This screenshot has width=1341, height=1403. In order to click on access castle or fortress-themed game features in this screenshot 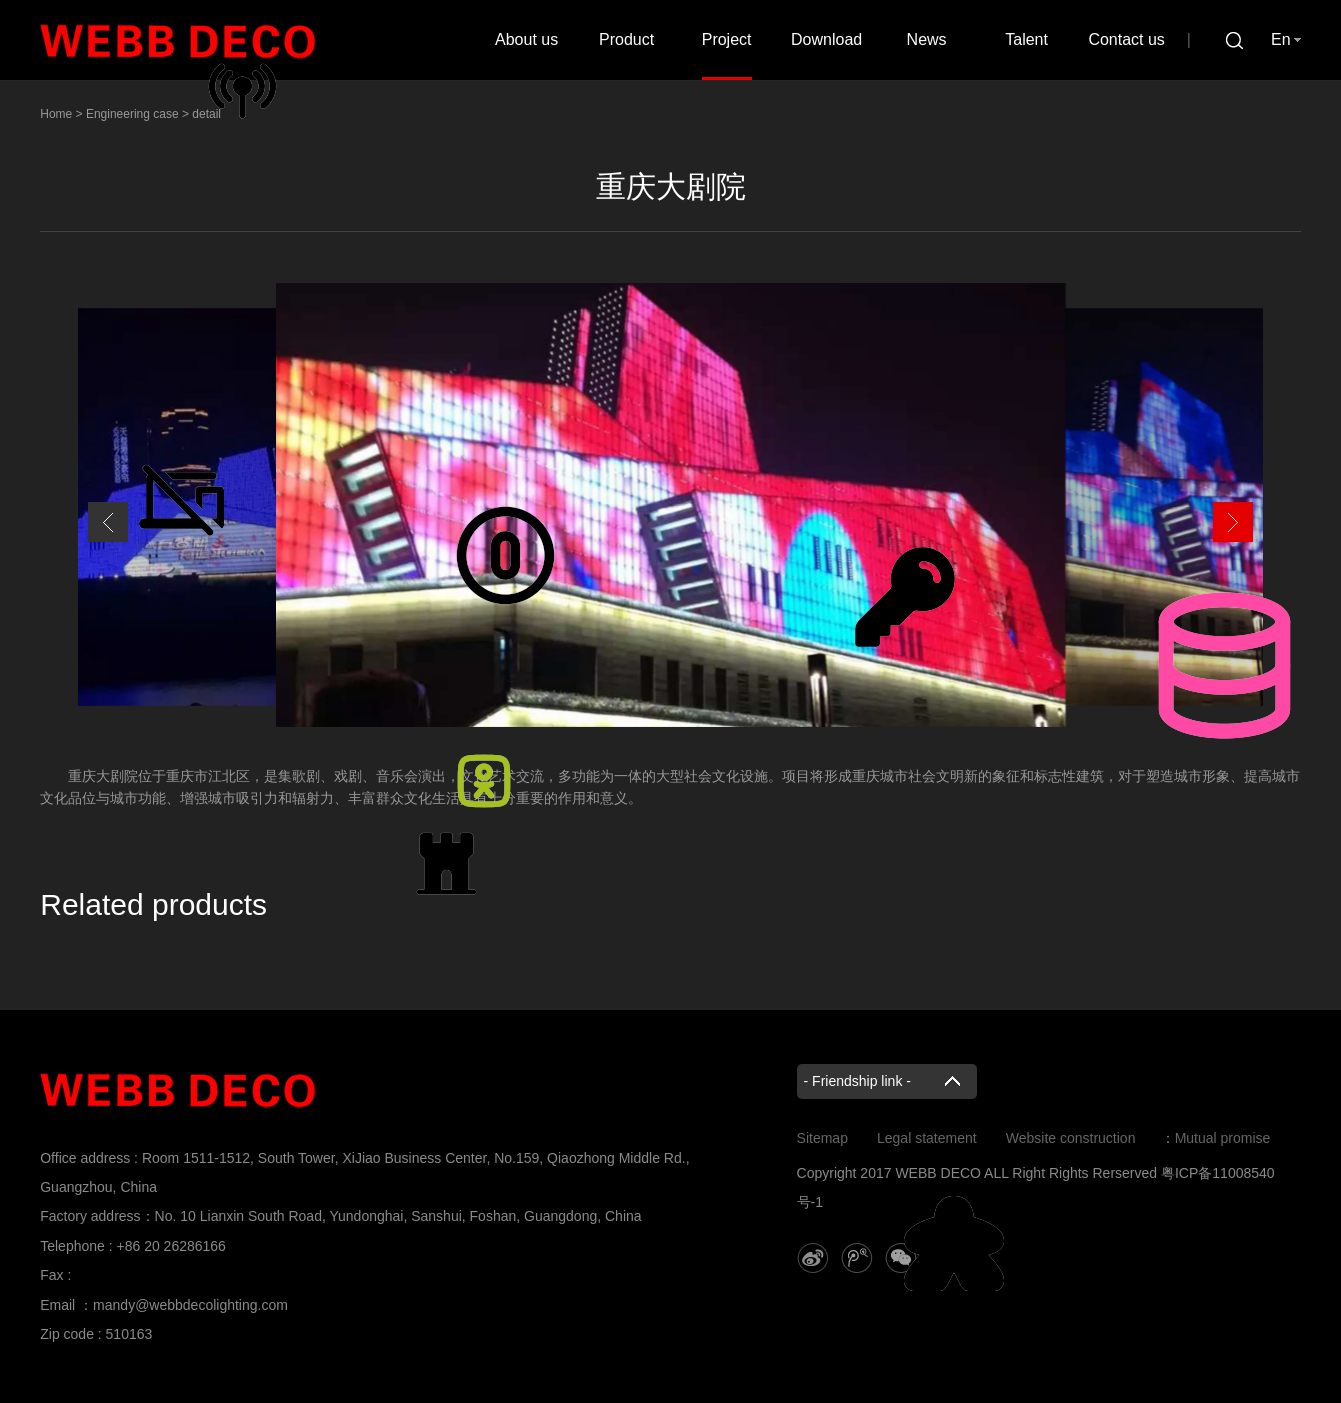, I will do `click(446, 862)`.